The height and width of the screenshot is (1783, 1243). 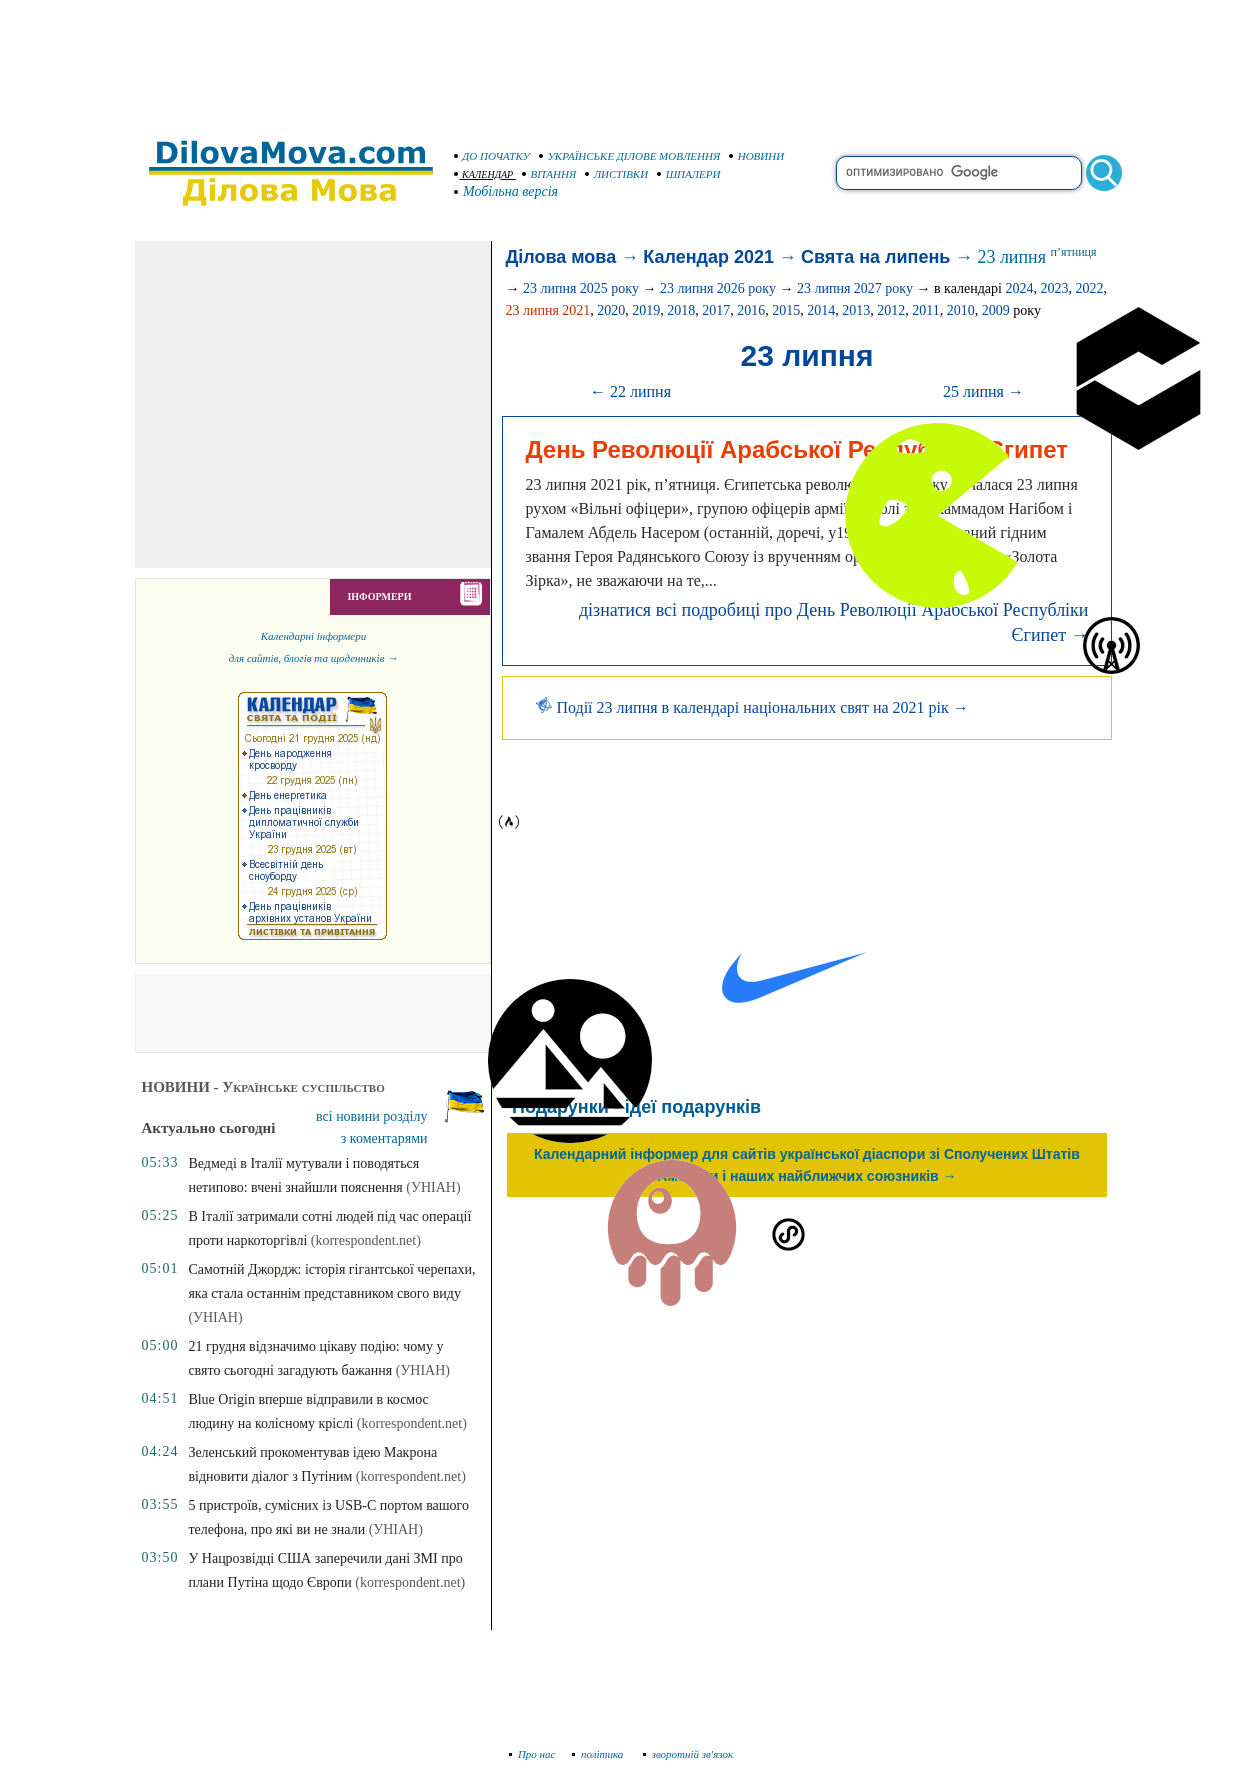 What do you see at coordinates (1138, 378) in the screenshot?
I see `Eclipse Che logo` at bounding box center [1138, 378].